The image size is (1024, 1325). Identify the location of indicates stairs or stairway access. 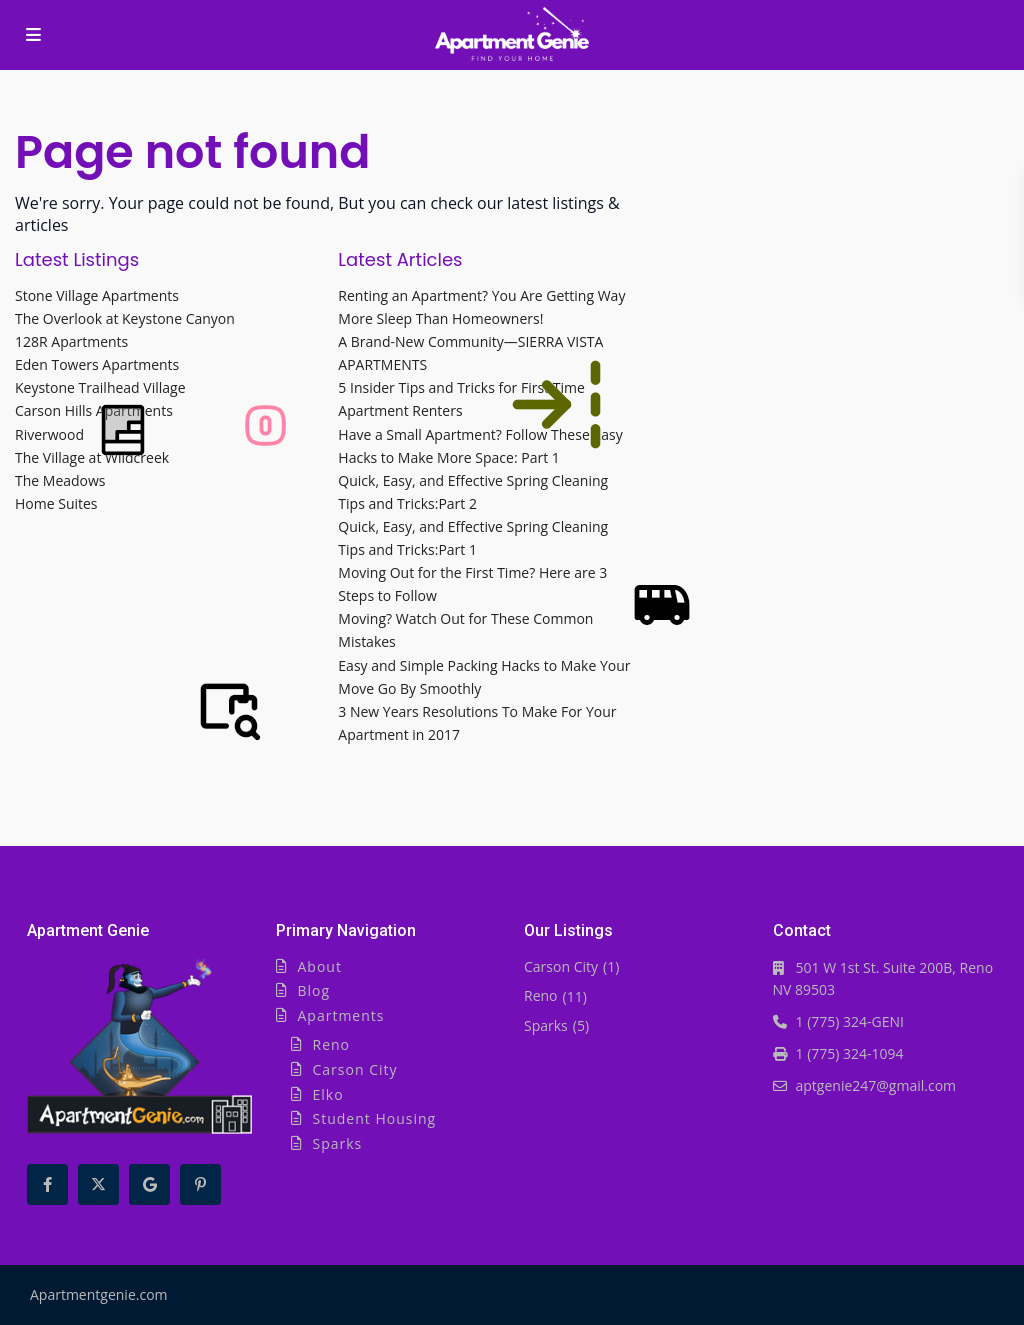
(123, 430).